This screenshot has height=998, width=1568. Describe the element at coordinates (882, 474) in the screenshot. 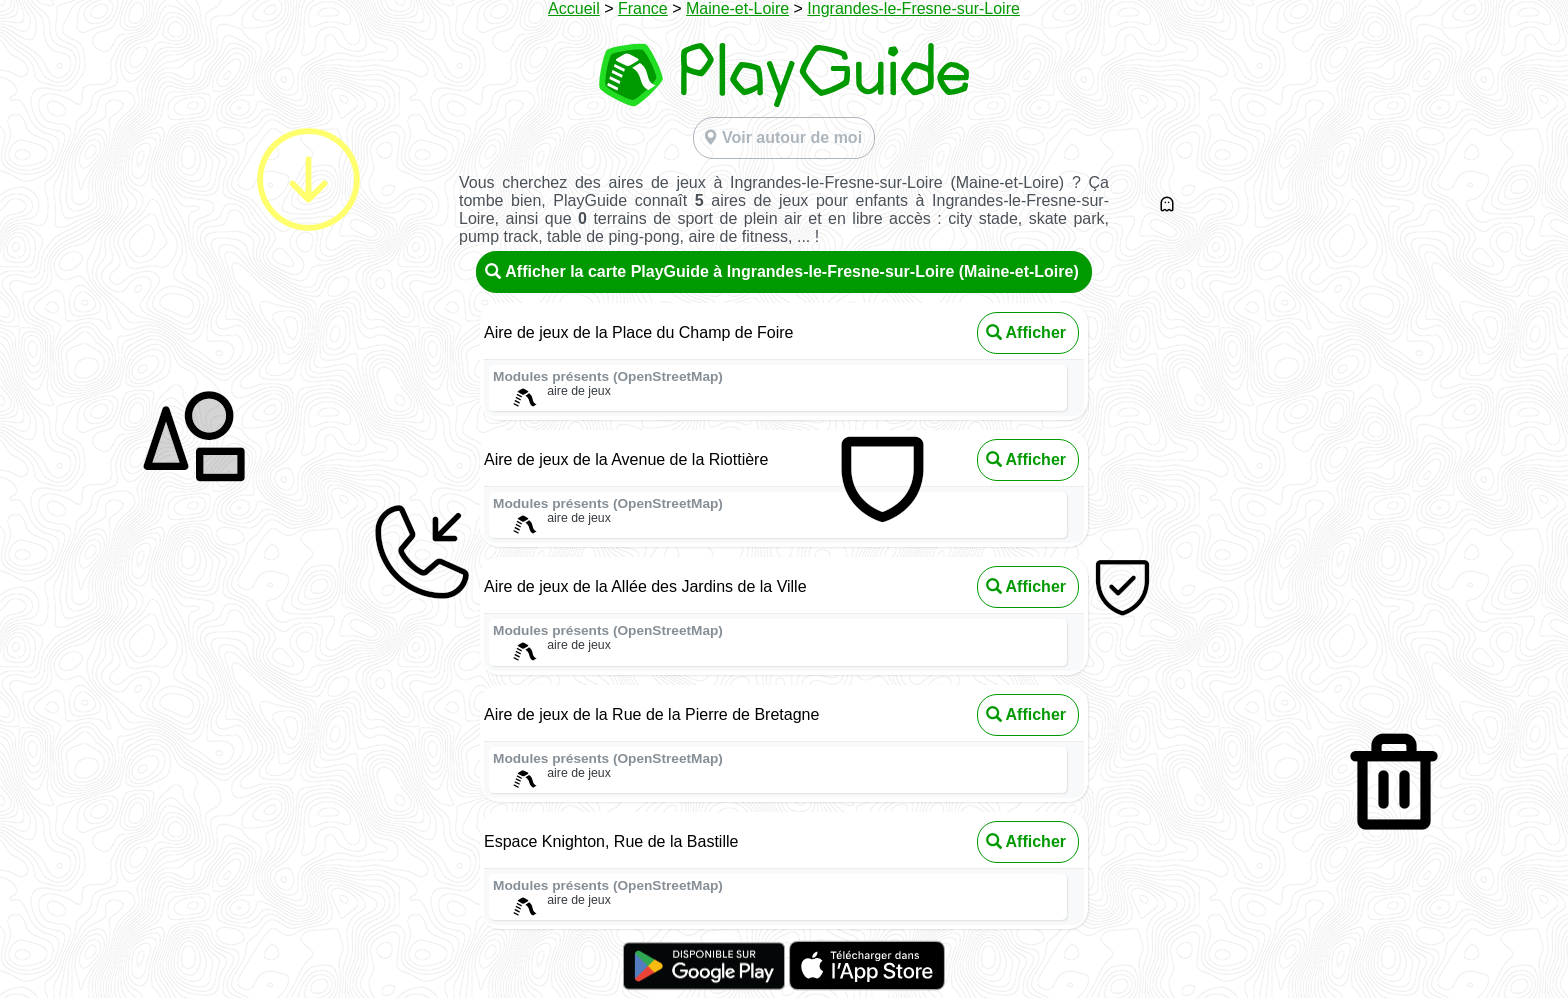

I see `access security or privacy settings` at that location.